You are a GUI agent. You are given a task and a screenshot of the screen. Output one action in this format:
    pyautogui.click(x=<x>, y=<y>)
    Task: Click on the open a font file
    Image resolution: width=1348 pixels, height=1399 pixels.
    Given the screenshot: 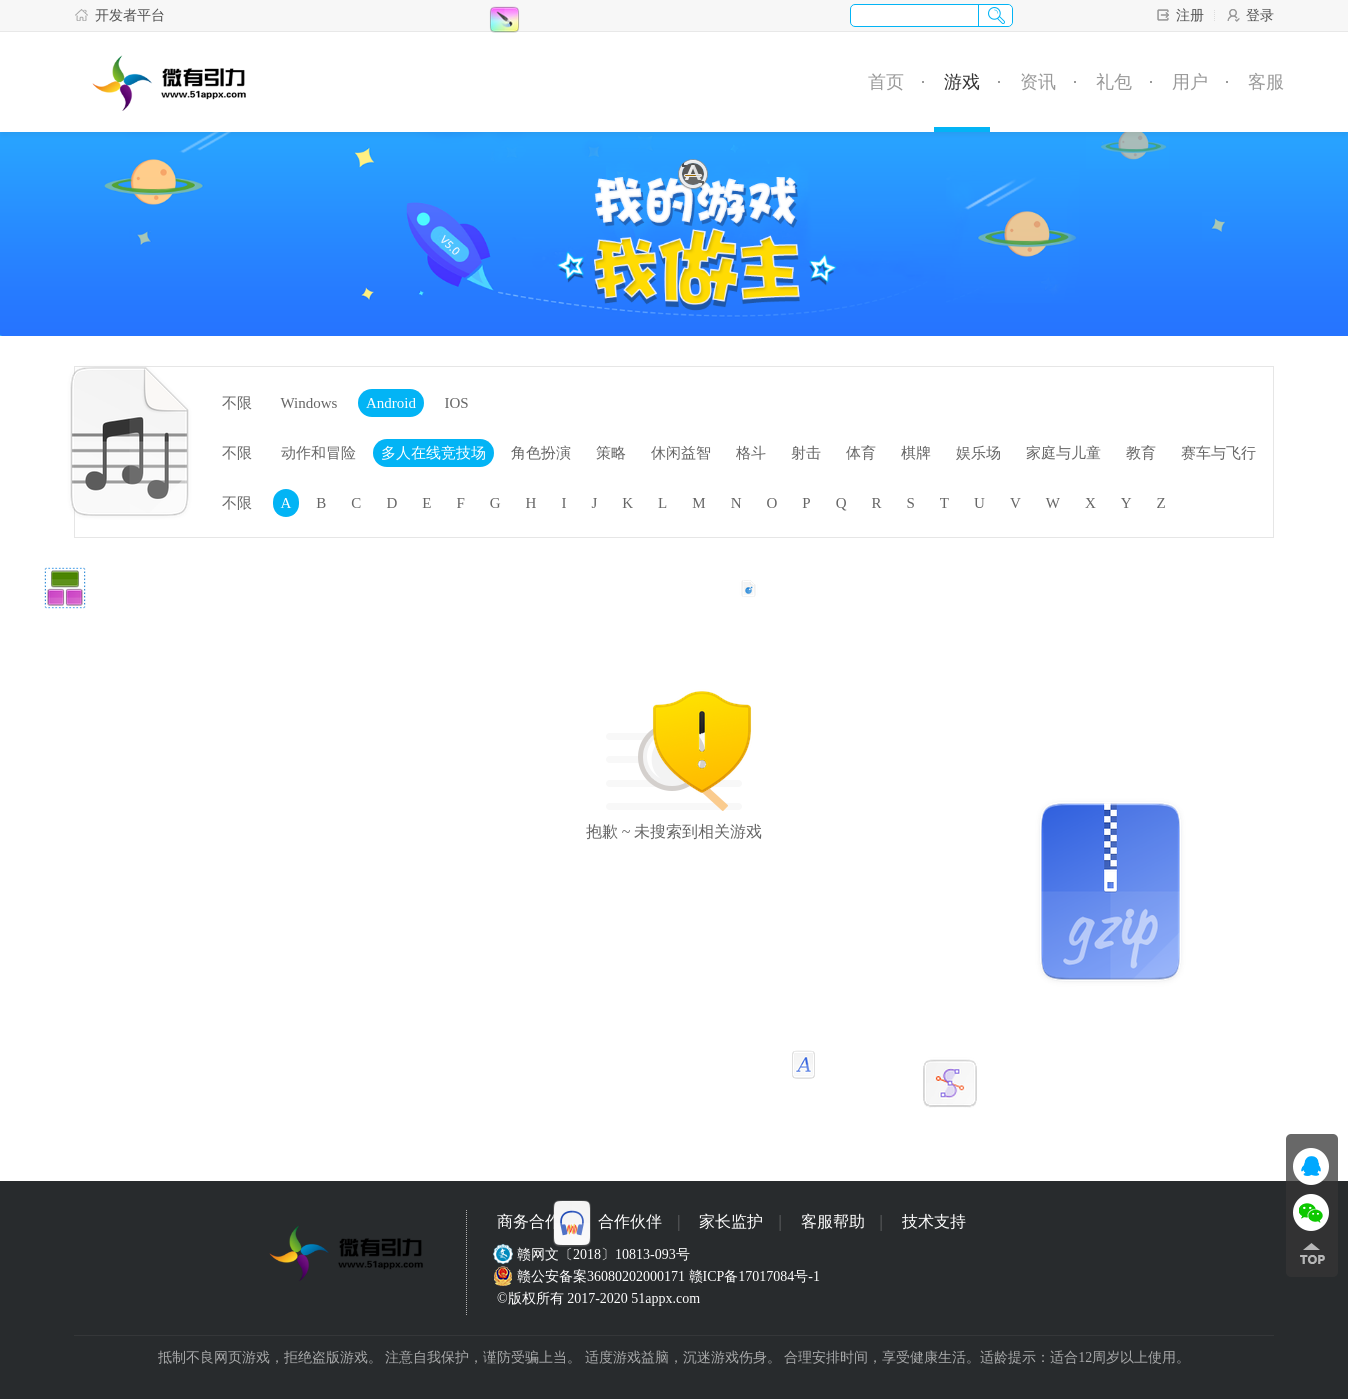 What is the action you would take?
    pyautogui.click(x=803, y=1064)
    